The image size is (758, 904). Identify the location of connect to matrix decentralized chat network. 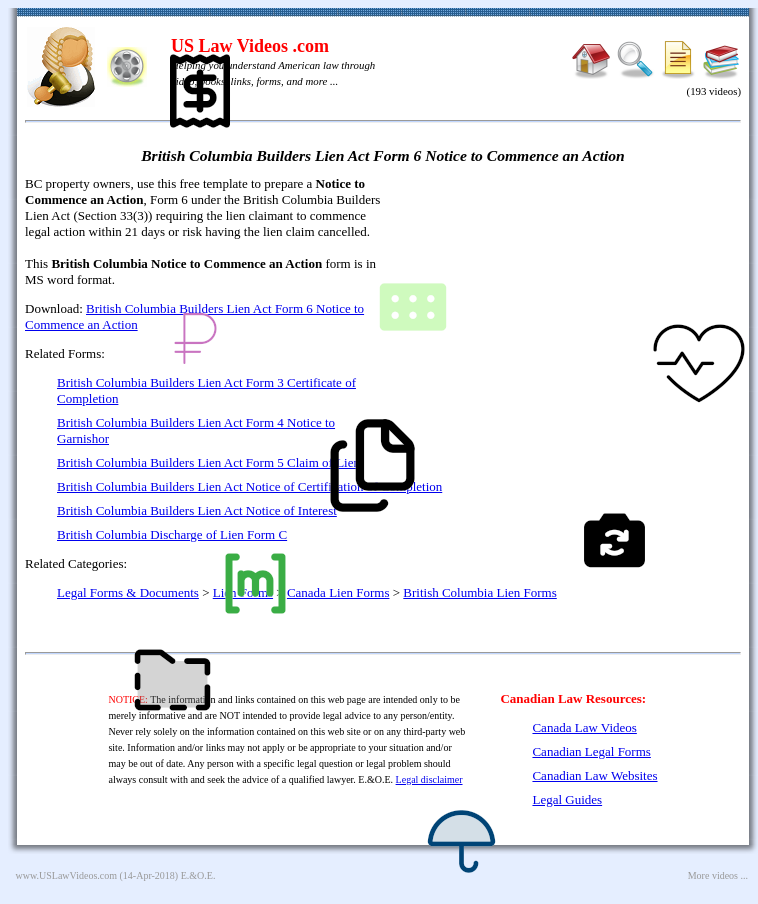
(255, 583).